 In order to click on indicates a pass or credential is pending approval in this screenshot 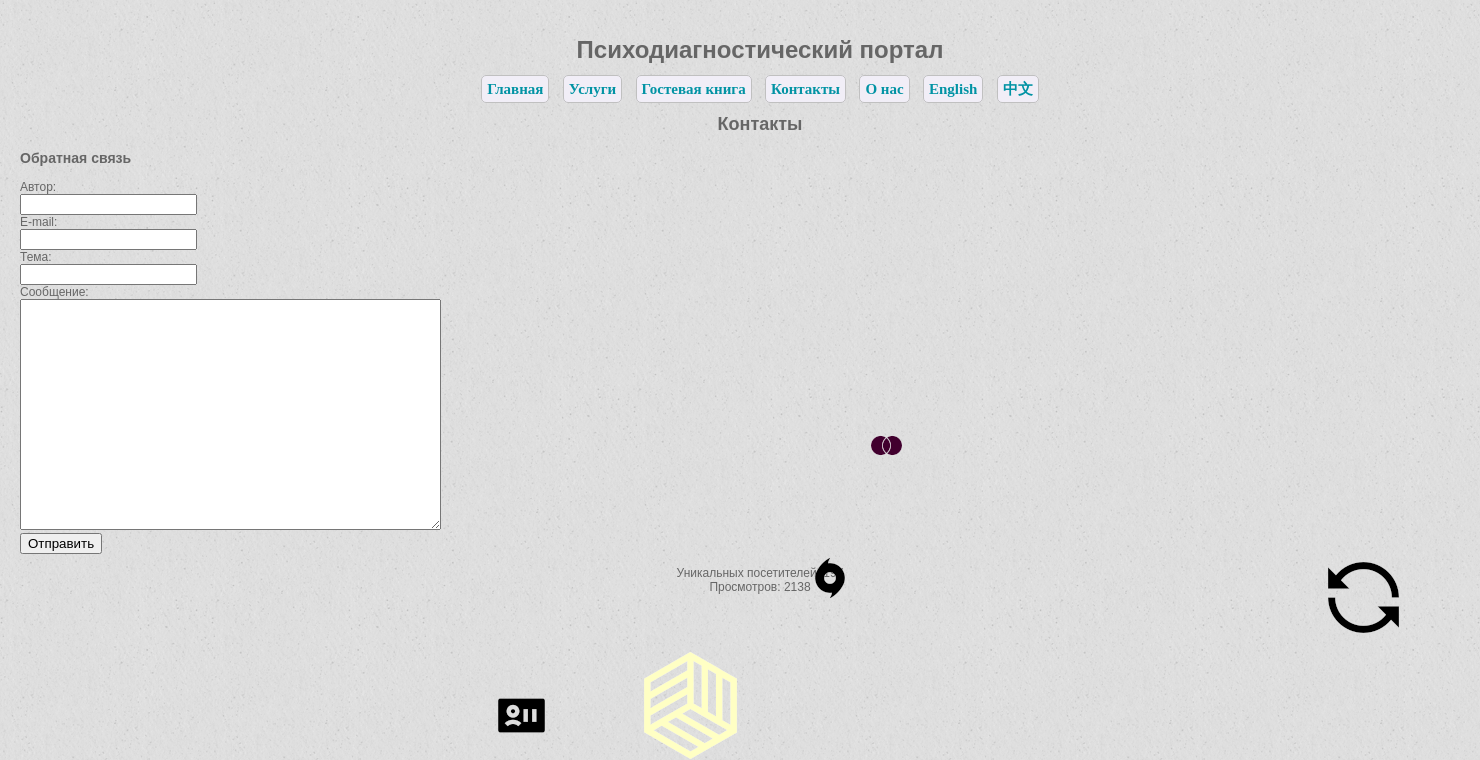, I will do `click(521, 715)`.